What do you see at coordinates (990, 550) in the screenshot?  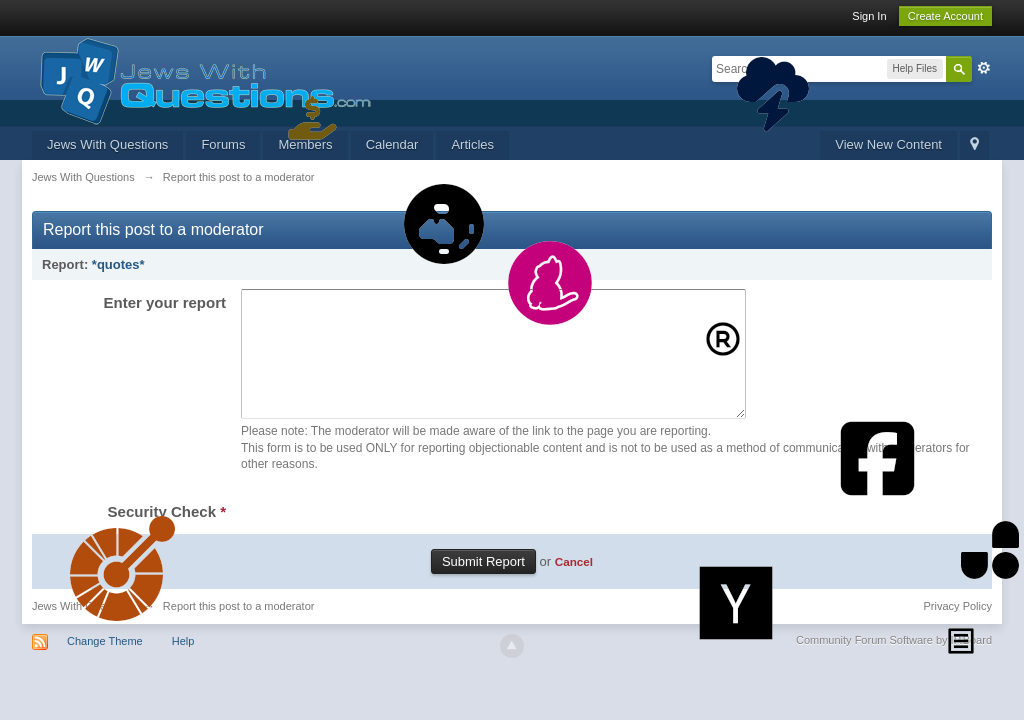 I see `unocss framework logo` at bounding box center [990, 550].